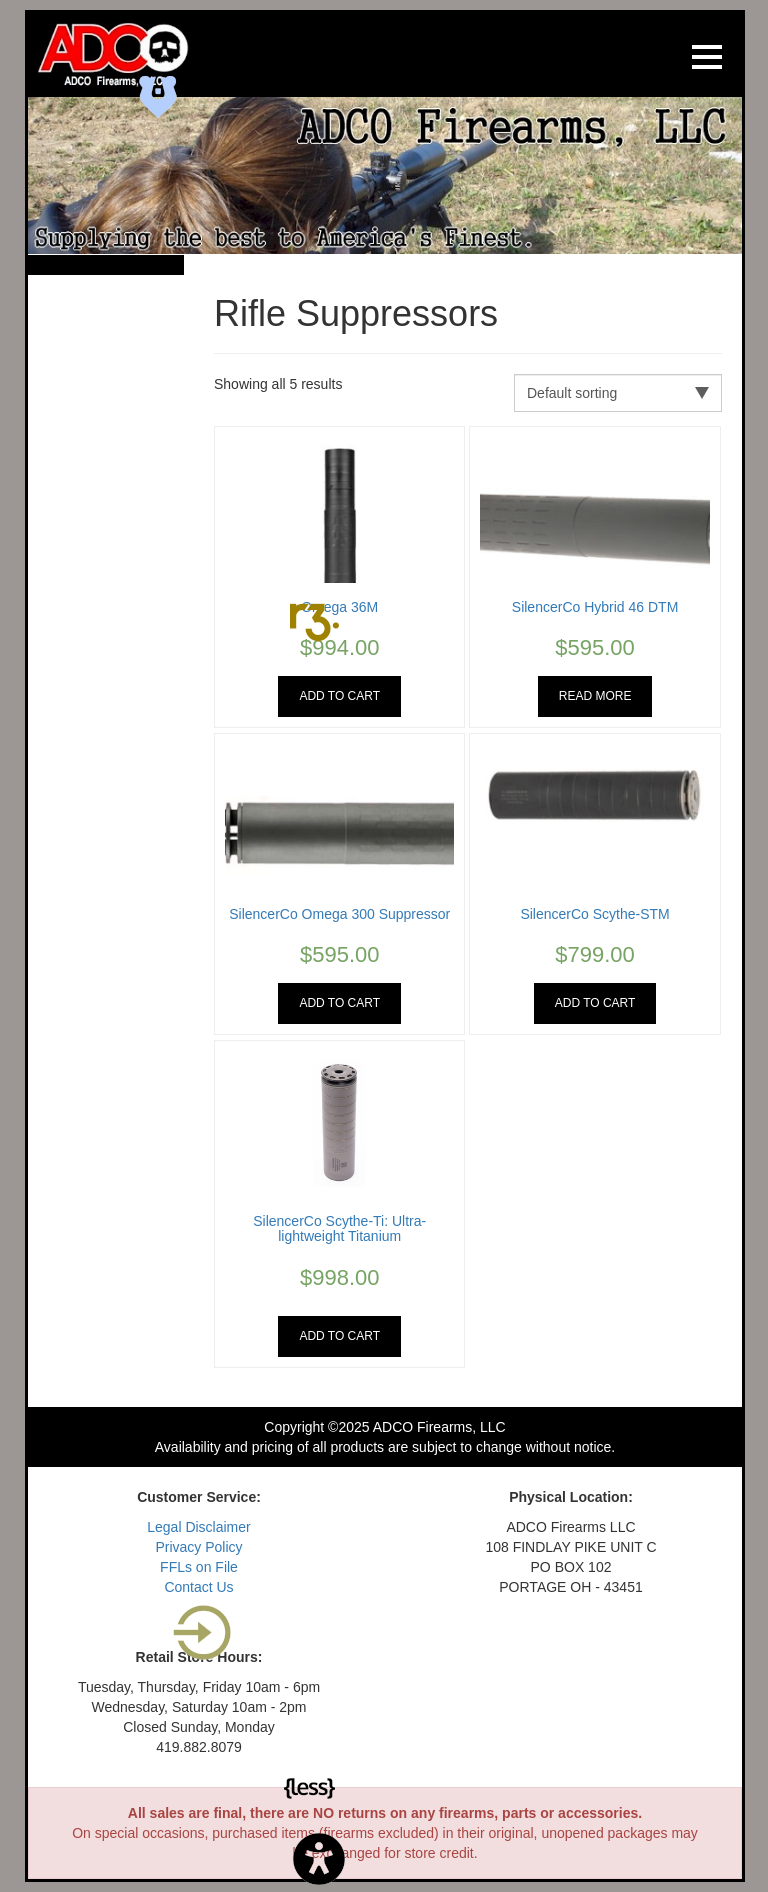 The image size is (768, 1892). Describe the element at coordinates (314, 622) in the screenshot. I see `r3 company logo` at that location.